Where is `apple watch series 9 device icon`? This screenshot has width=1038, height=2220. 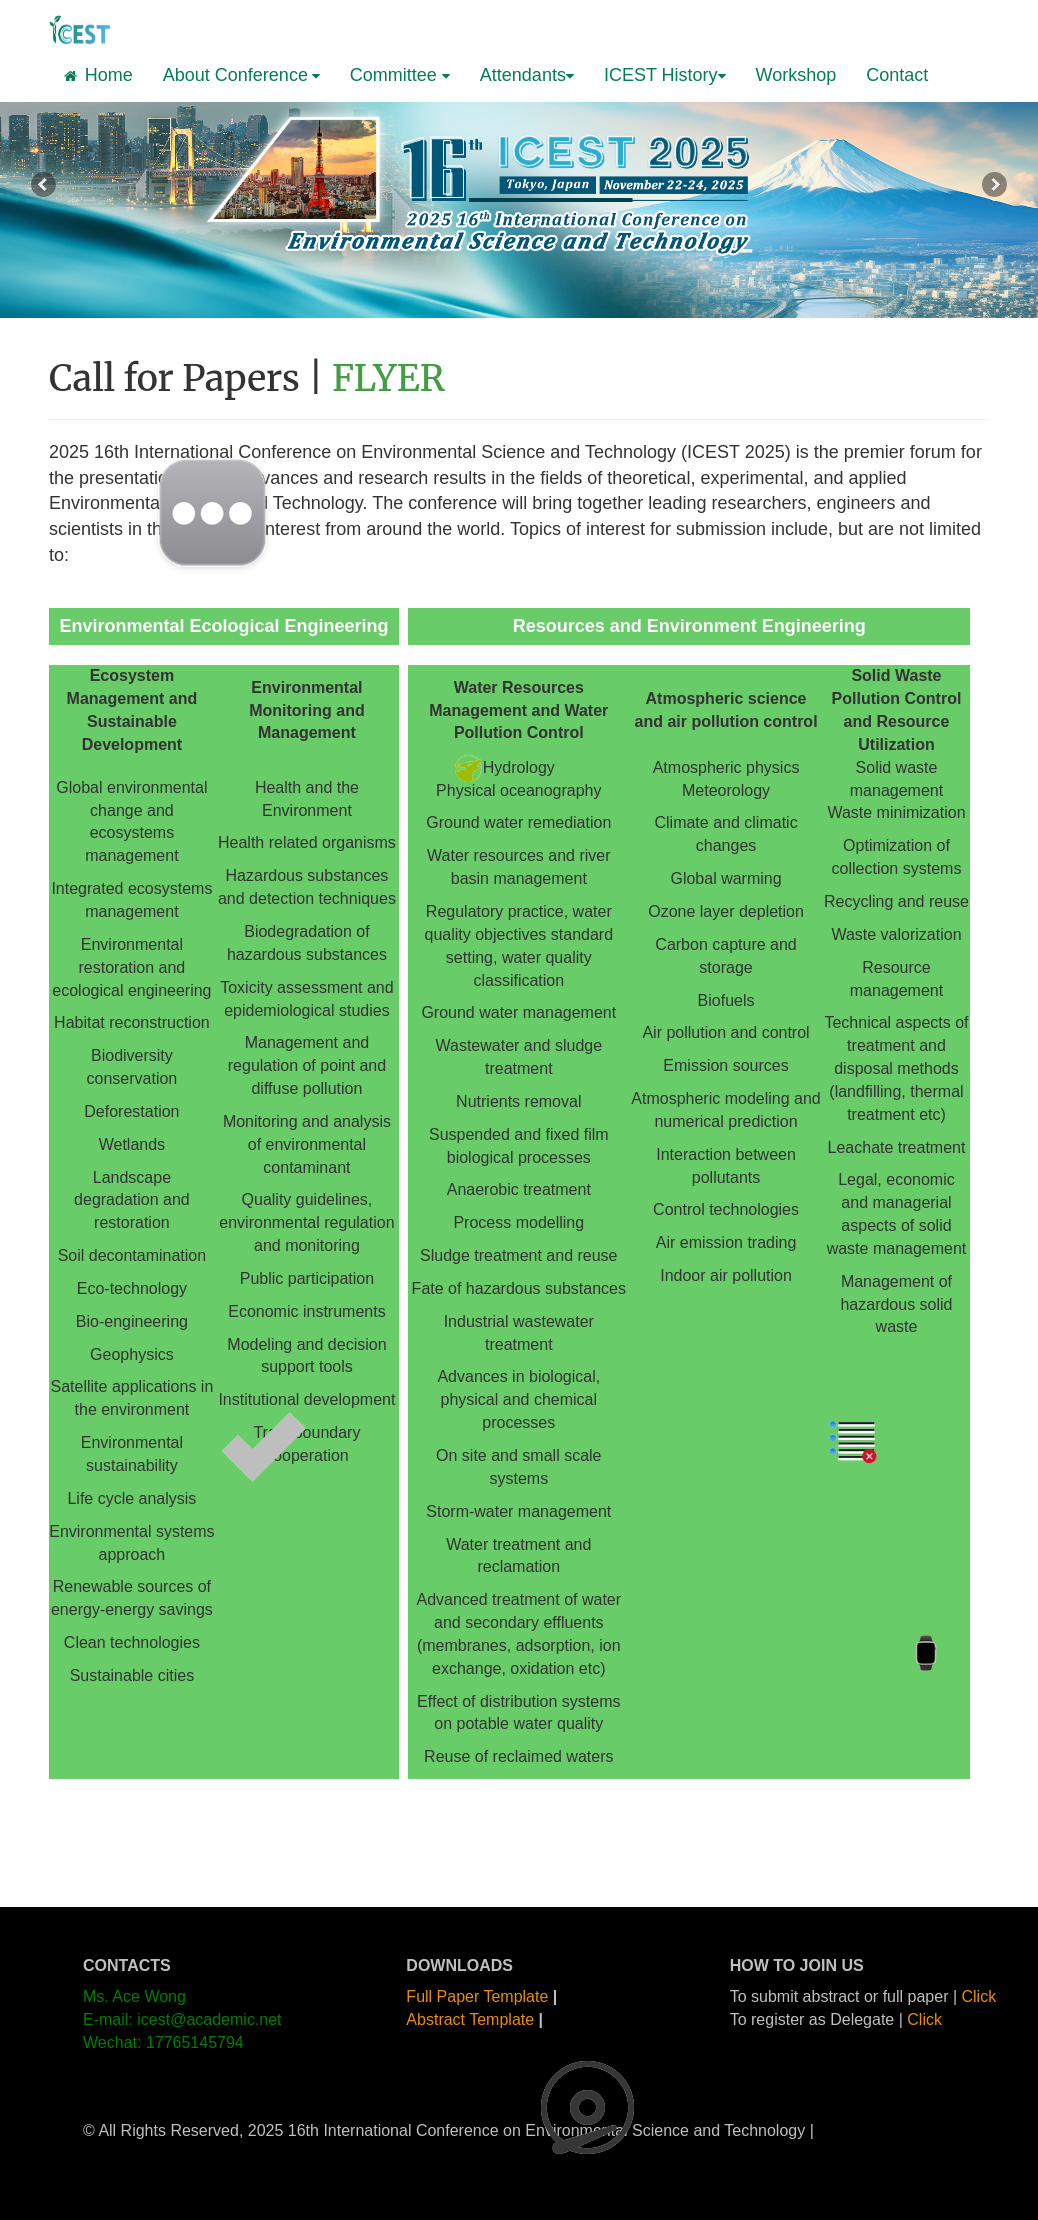 apple watch series 9 device icon is located at coordinates (926, 1653).